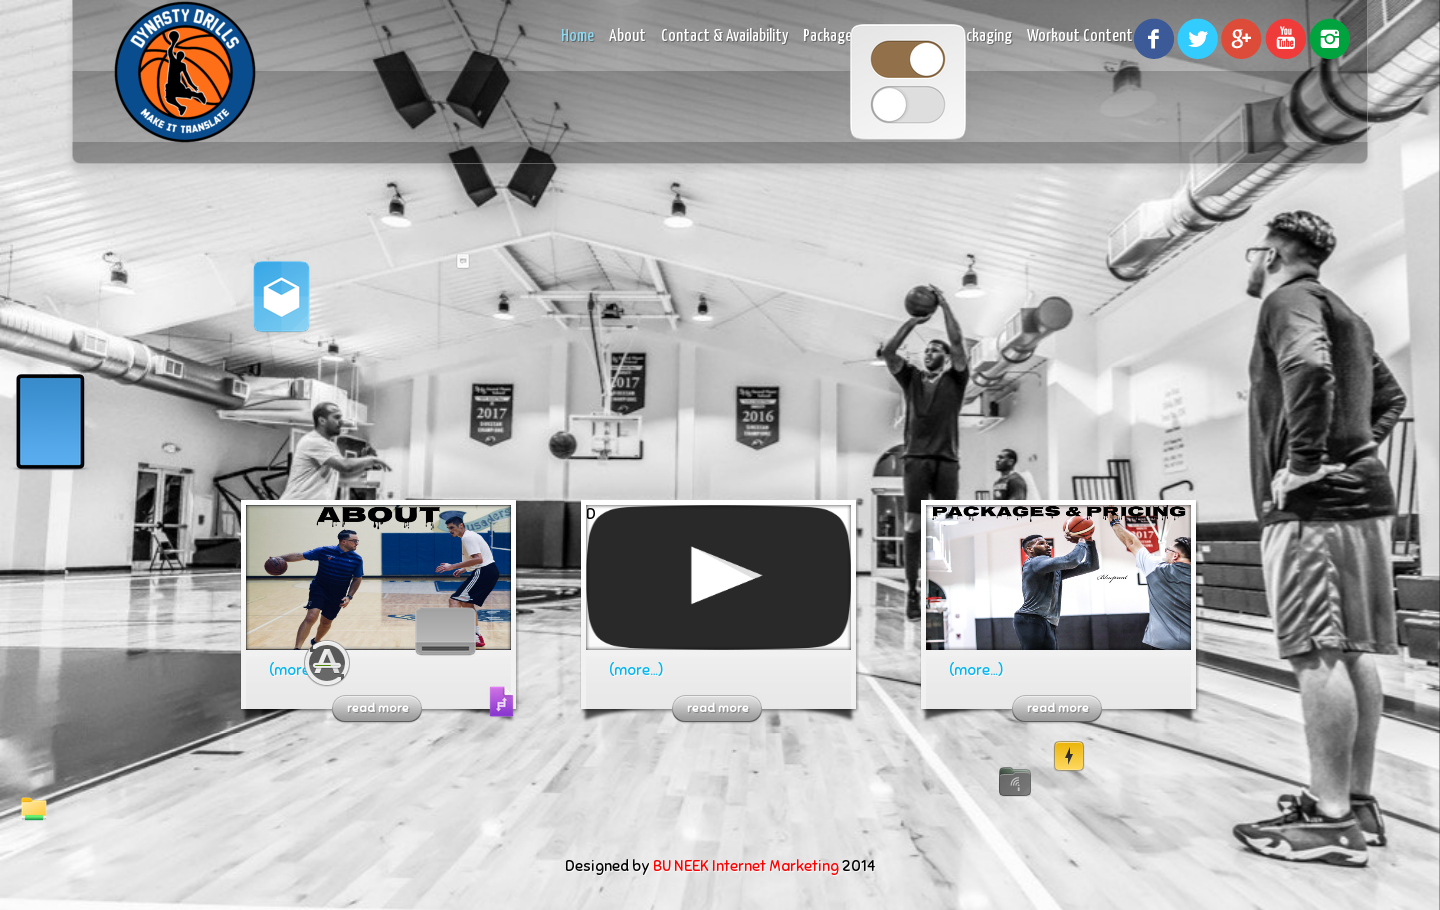 Image resolution: width=1440 pixels, height=910 pixels. Describe the element at coordinates (445, 631) in the screenshot. I see `access removable storage device` at that location.